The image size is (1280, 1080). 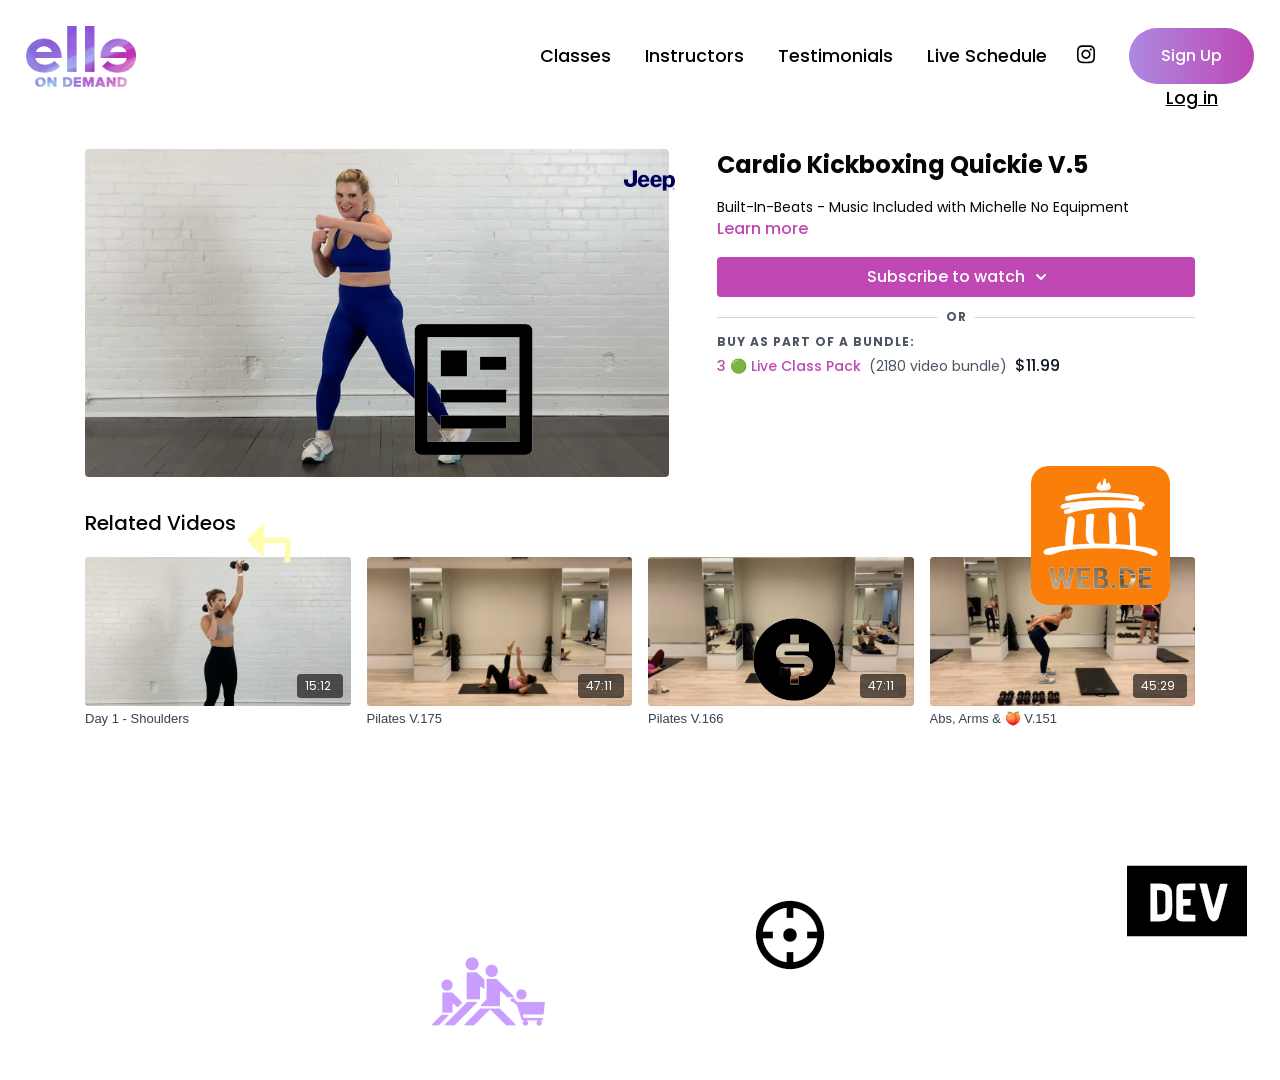 What do you see at coordinates (488, 991) in the screenshot?
I see `open the Chedraui shopping app` at bounding box center [488, 991].